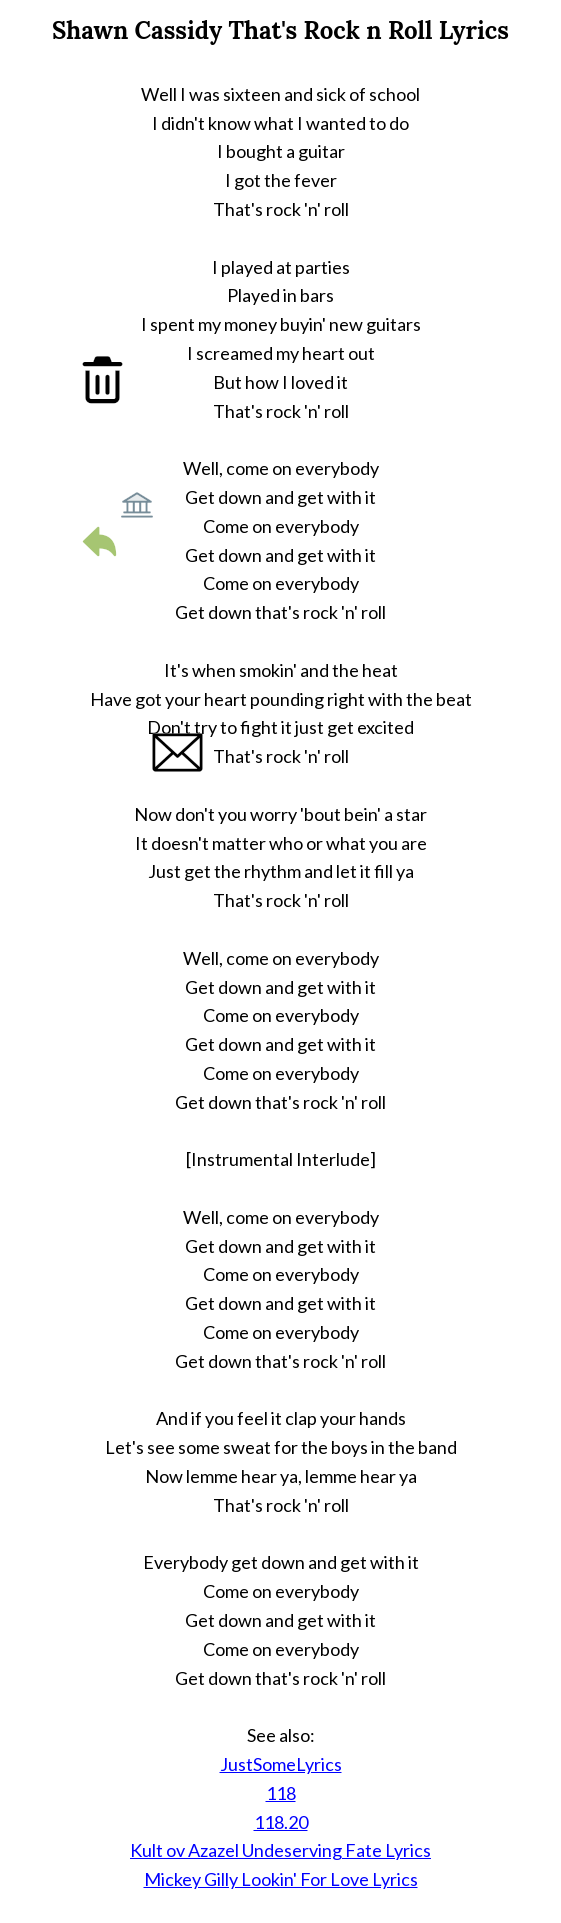 This screenshot has width=561, height=1923. I want to click on delete selected item, so click(102, 380).